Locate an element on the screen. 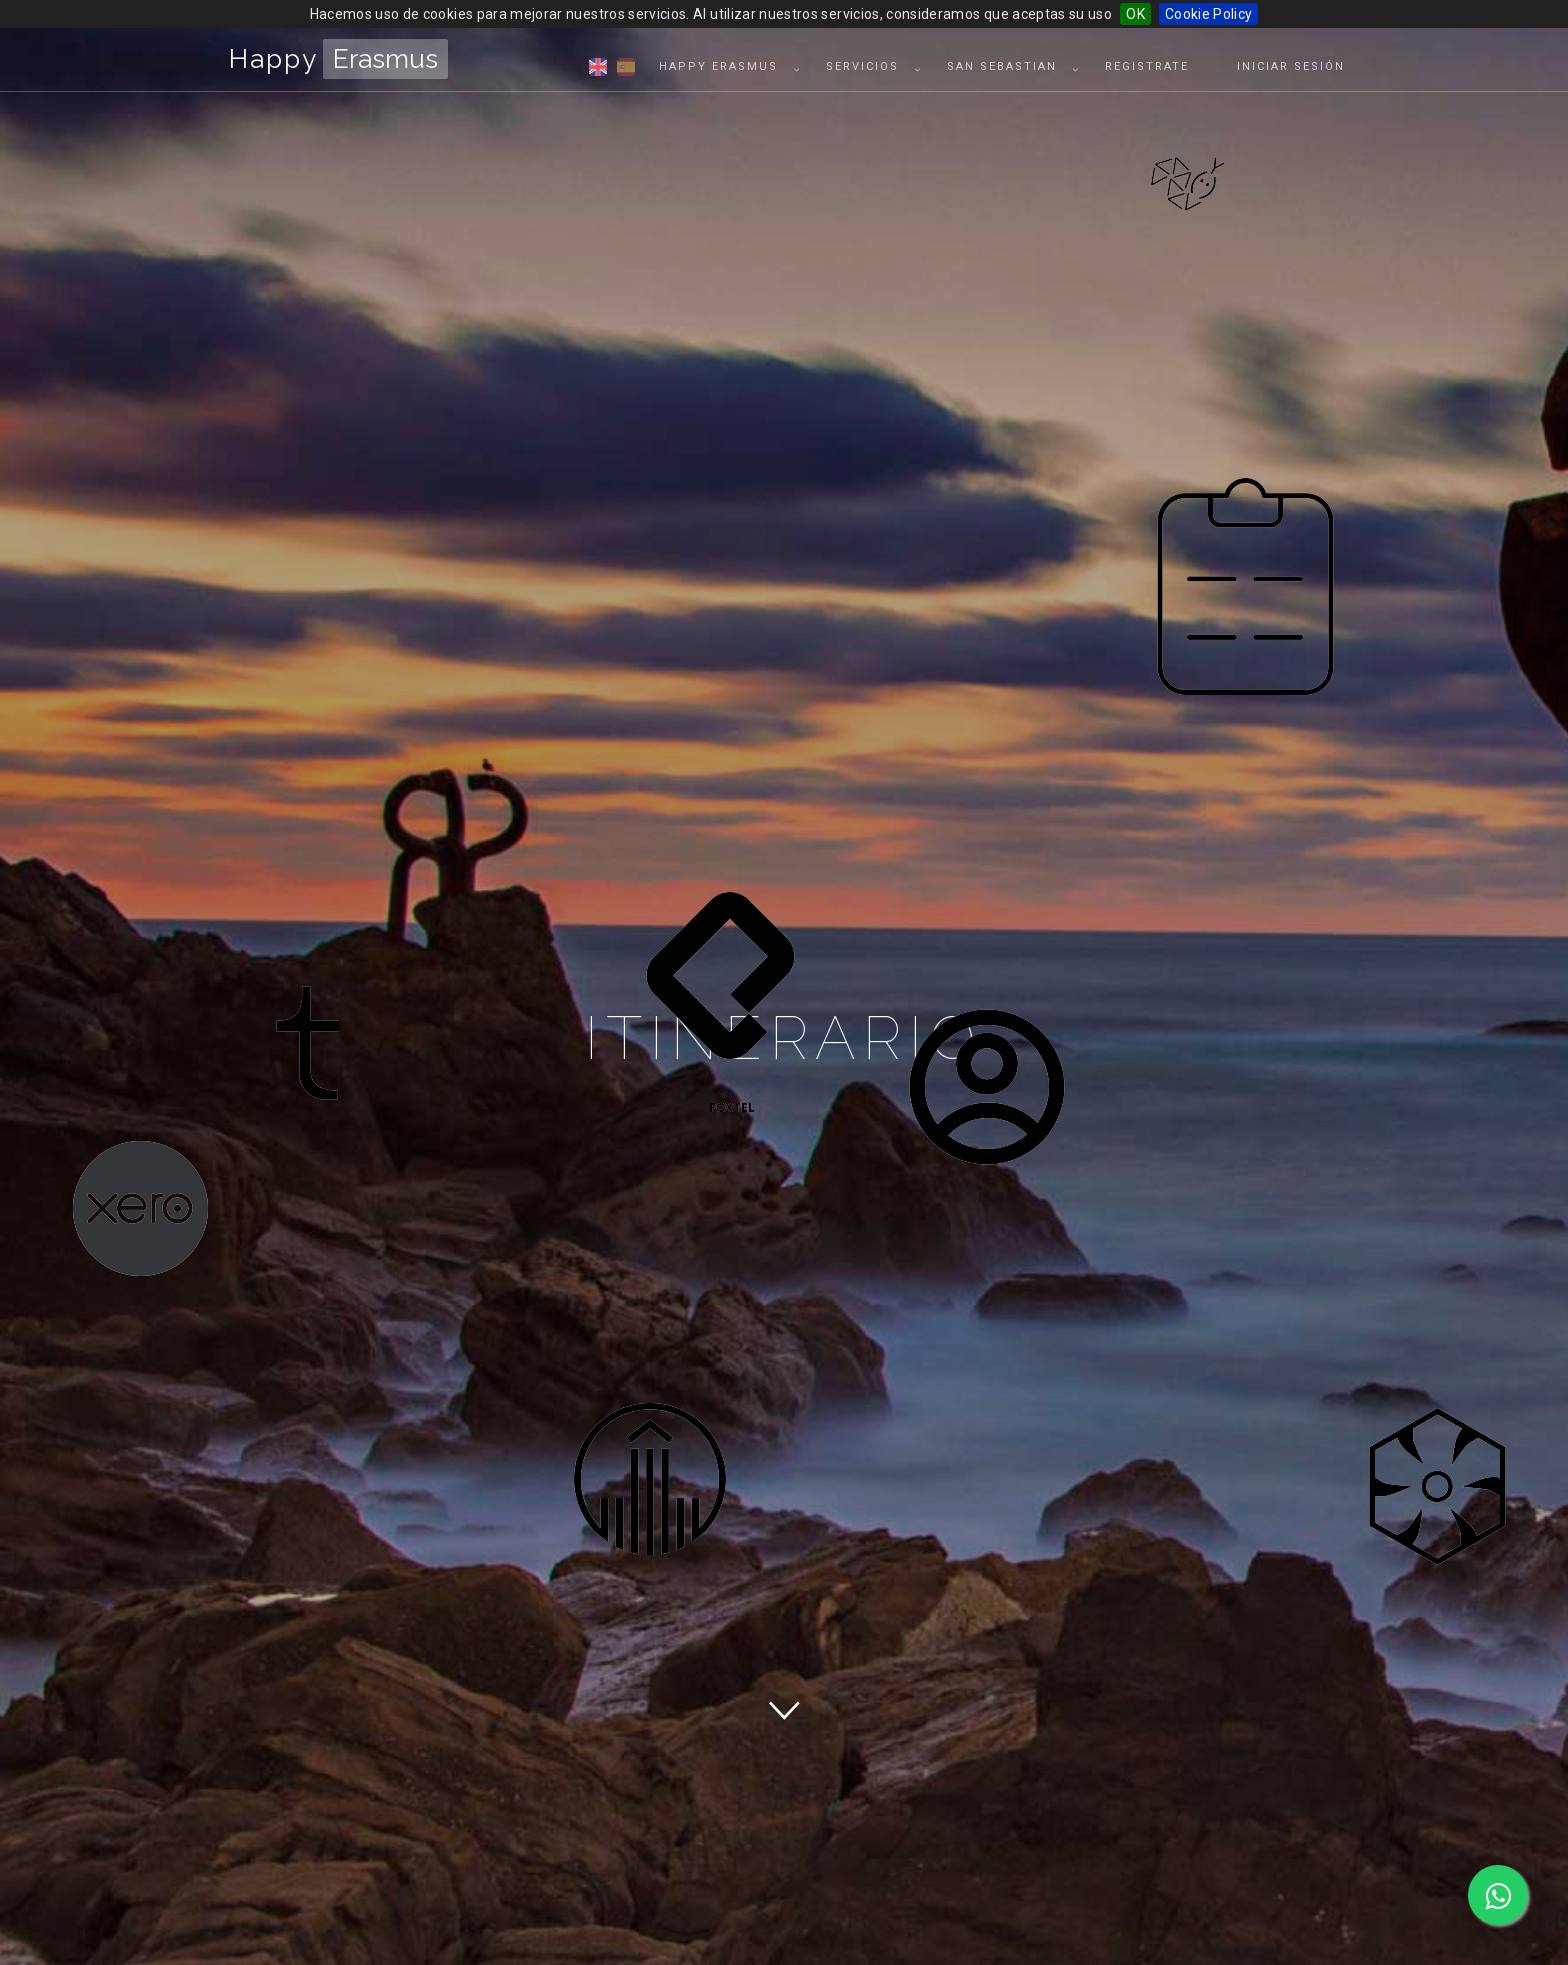 This screenshot has width=1568, height=1965. open tumblr app is located at coordinates (305, 1043).